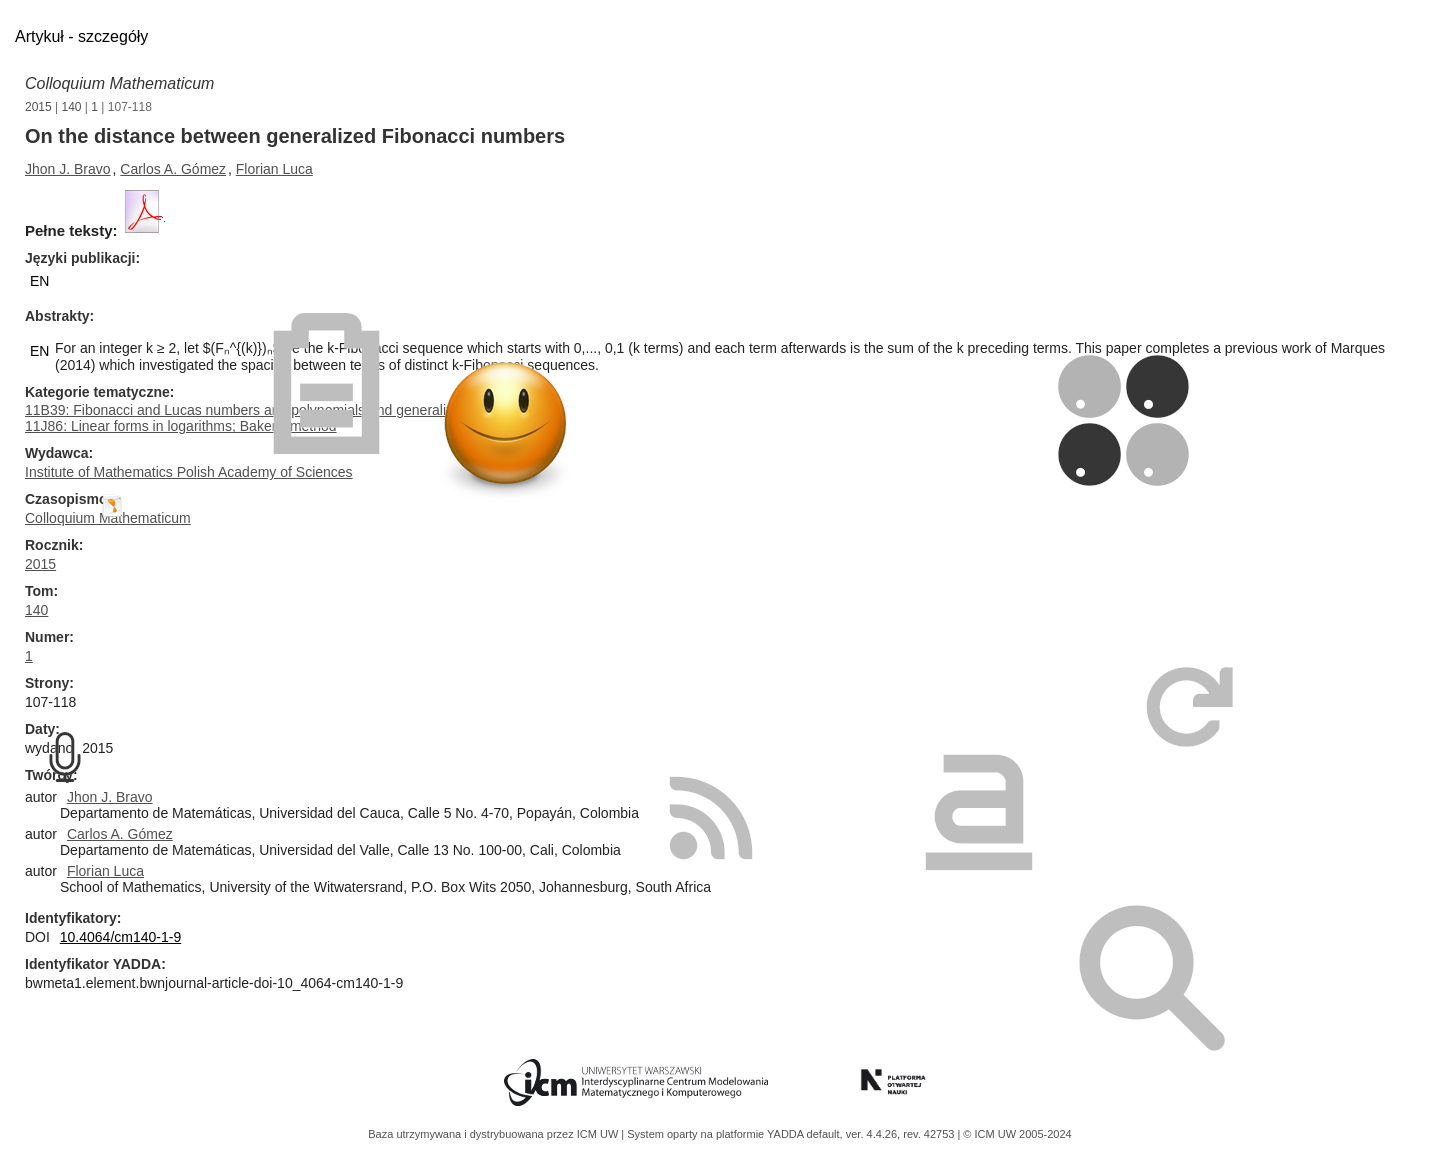  I want to click on add an emoji or reaction to a message, so click(506, 429).